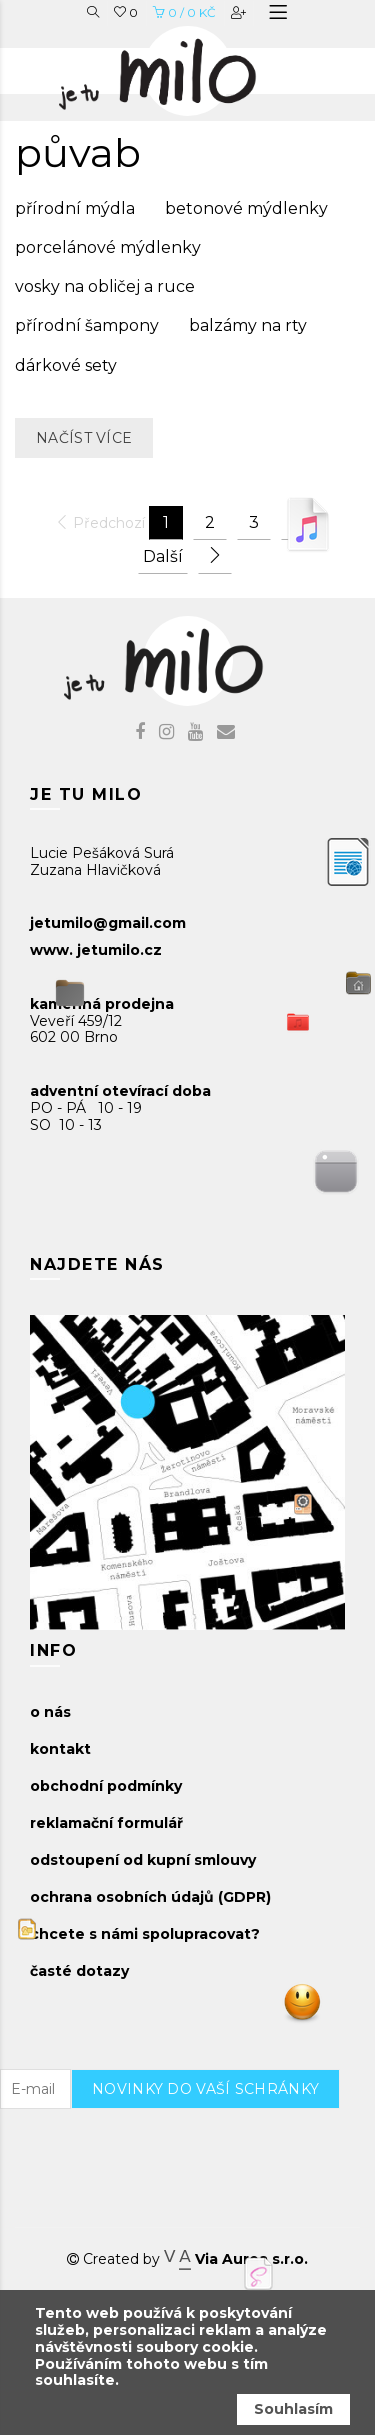 Image resolution: width=375 pixels, height=2435 pixels. What do you see at coordinates (298, 1022) in the screenshot?
I see `open your music files folder` at bounding box center [298, 1022].